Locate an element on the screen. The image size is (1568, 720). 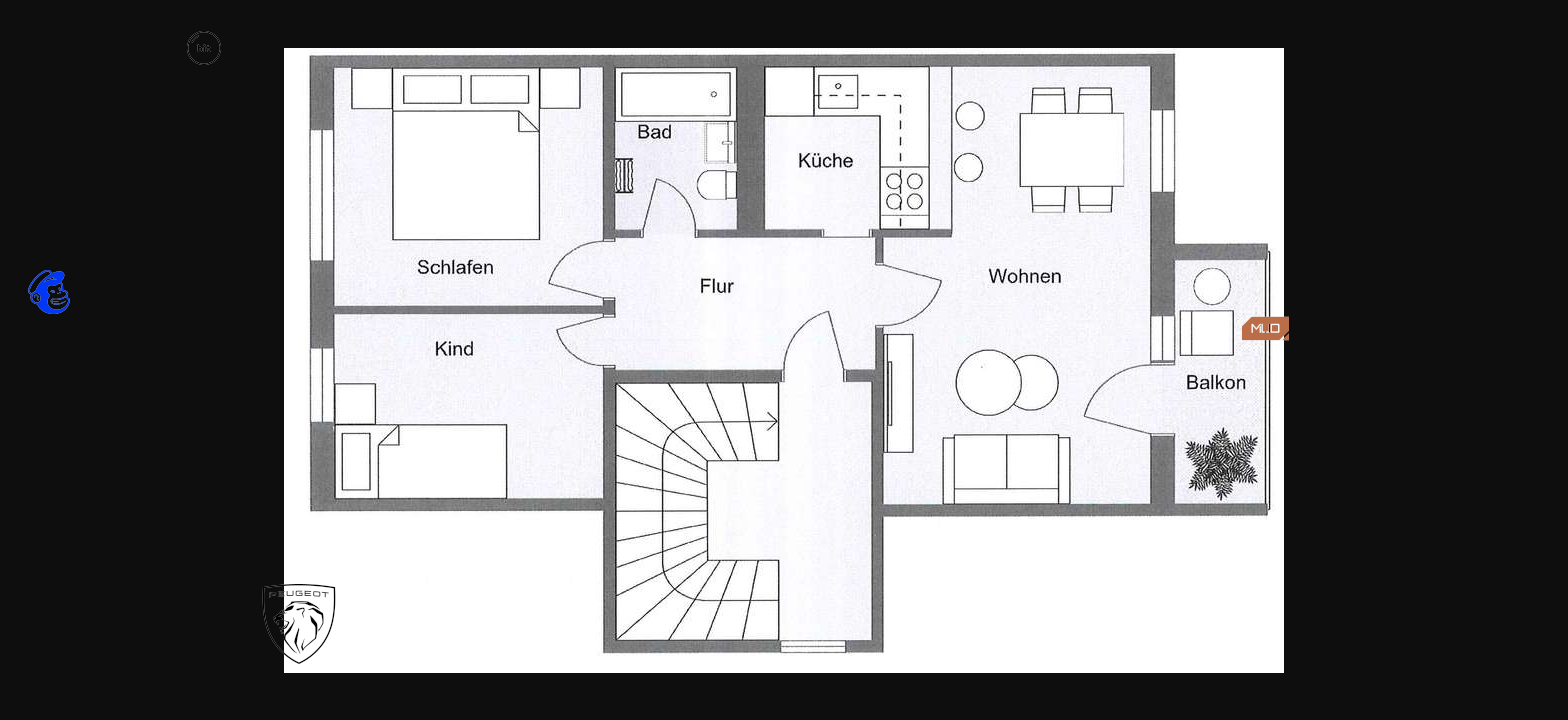
bit component sharing platform logo is located at coordinates (204, 48).